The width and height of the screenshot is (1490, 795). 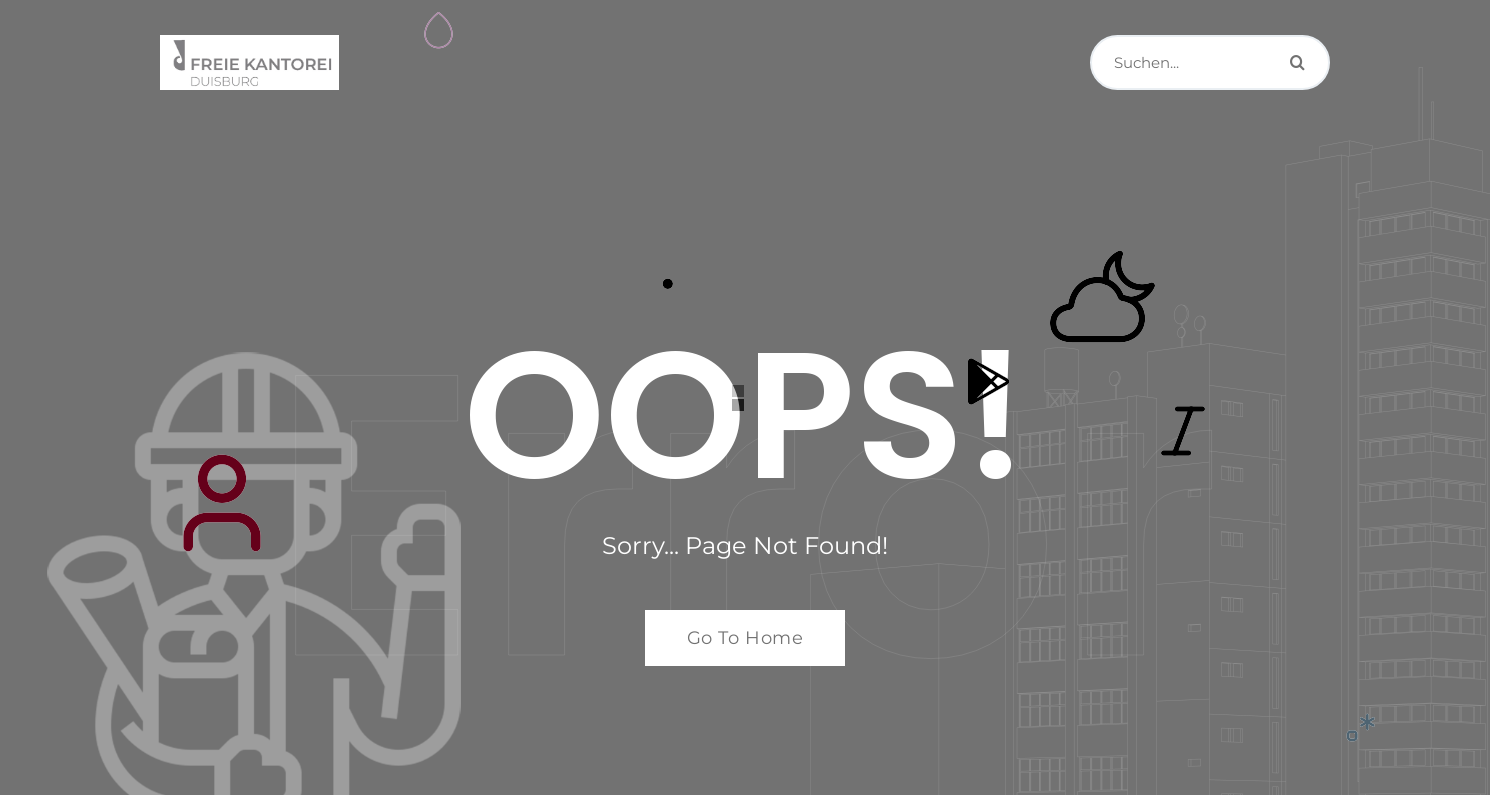 I want to click on apply italic formatting to selected text, so click(x=1183, y=431).